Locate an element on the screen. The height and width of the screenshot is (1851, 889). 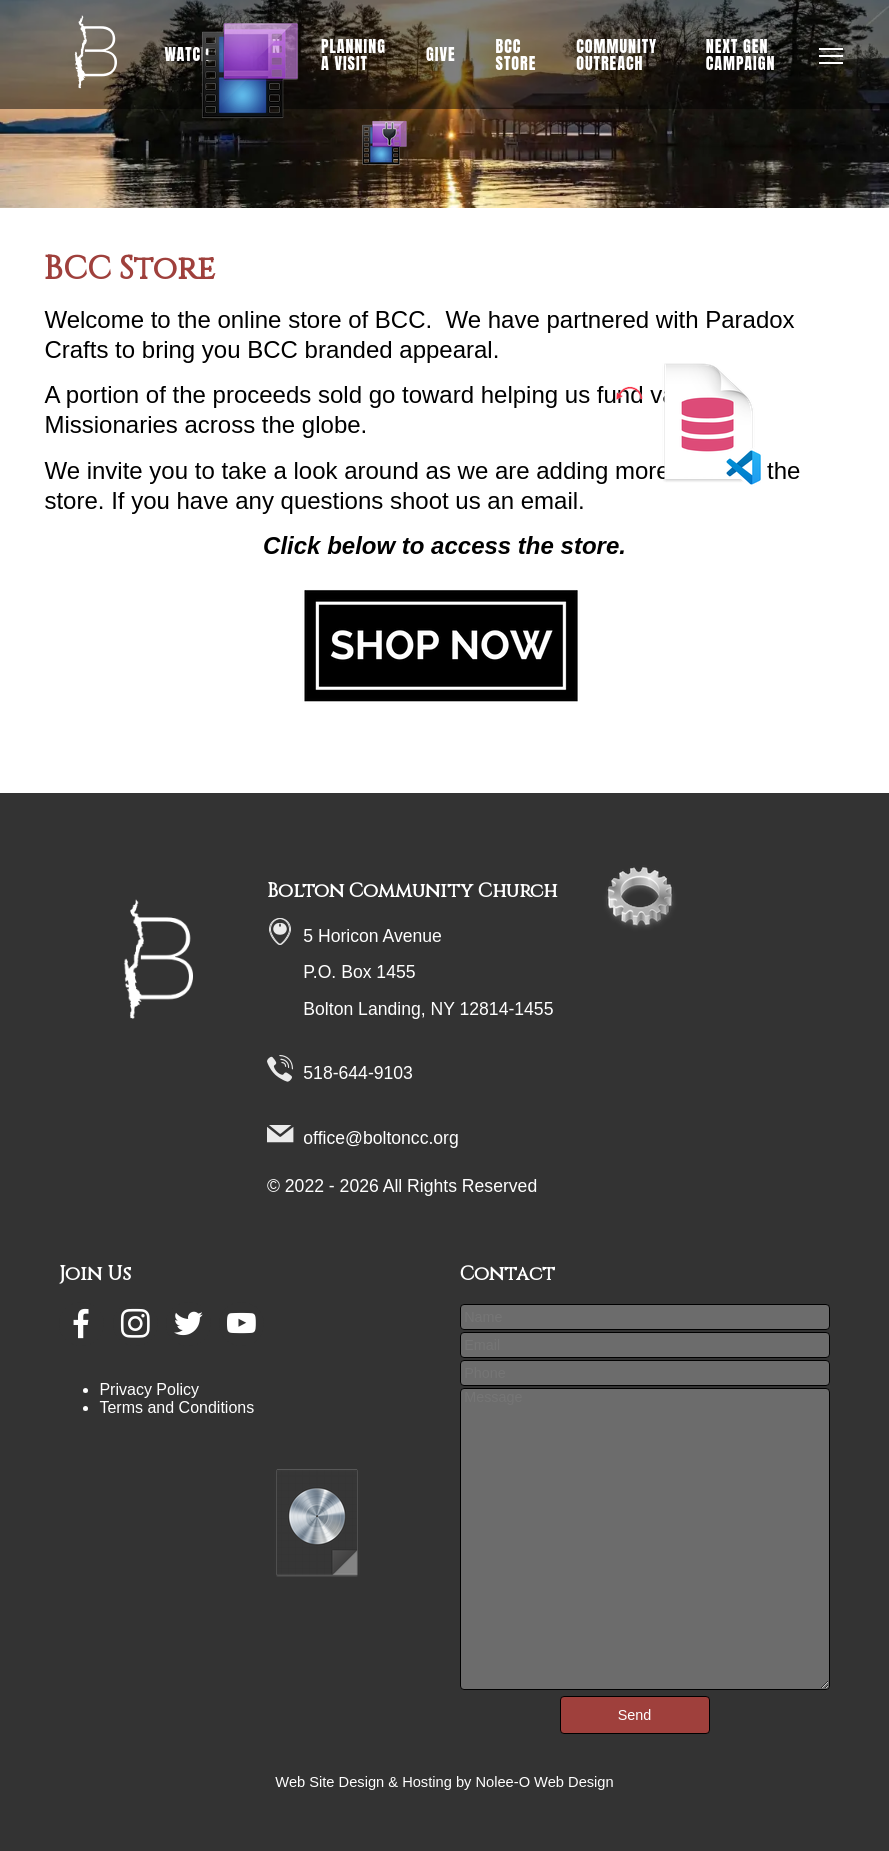
access third-party video filters or plugins is located at coordinates (384, 142).